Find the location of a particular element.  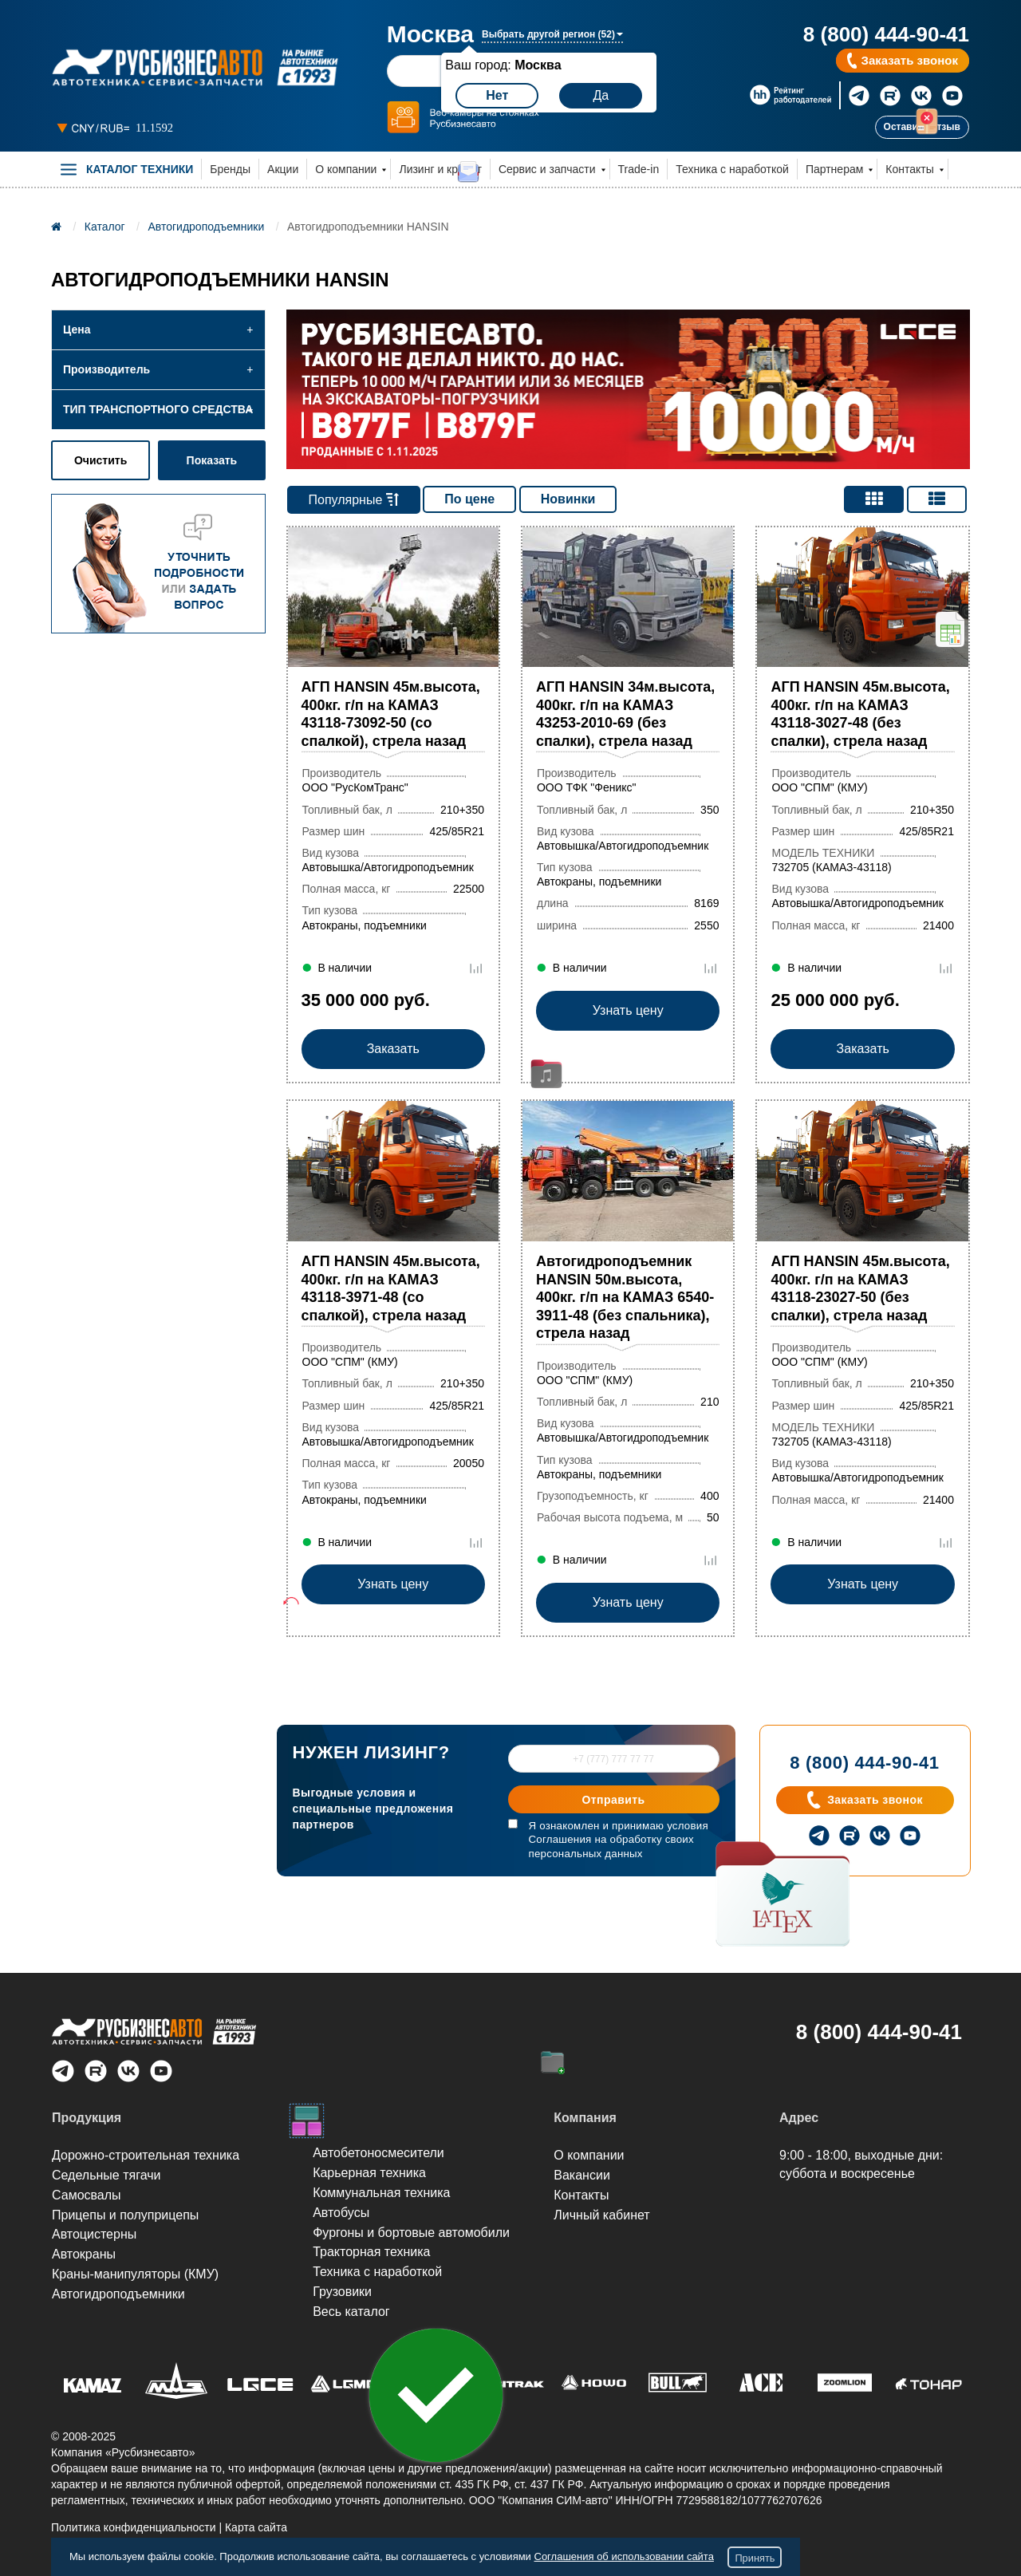

undo the last action is located at coordinates (291, 1600).